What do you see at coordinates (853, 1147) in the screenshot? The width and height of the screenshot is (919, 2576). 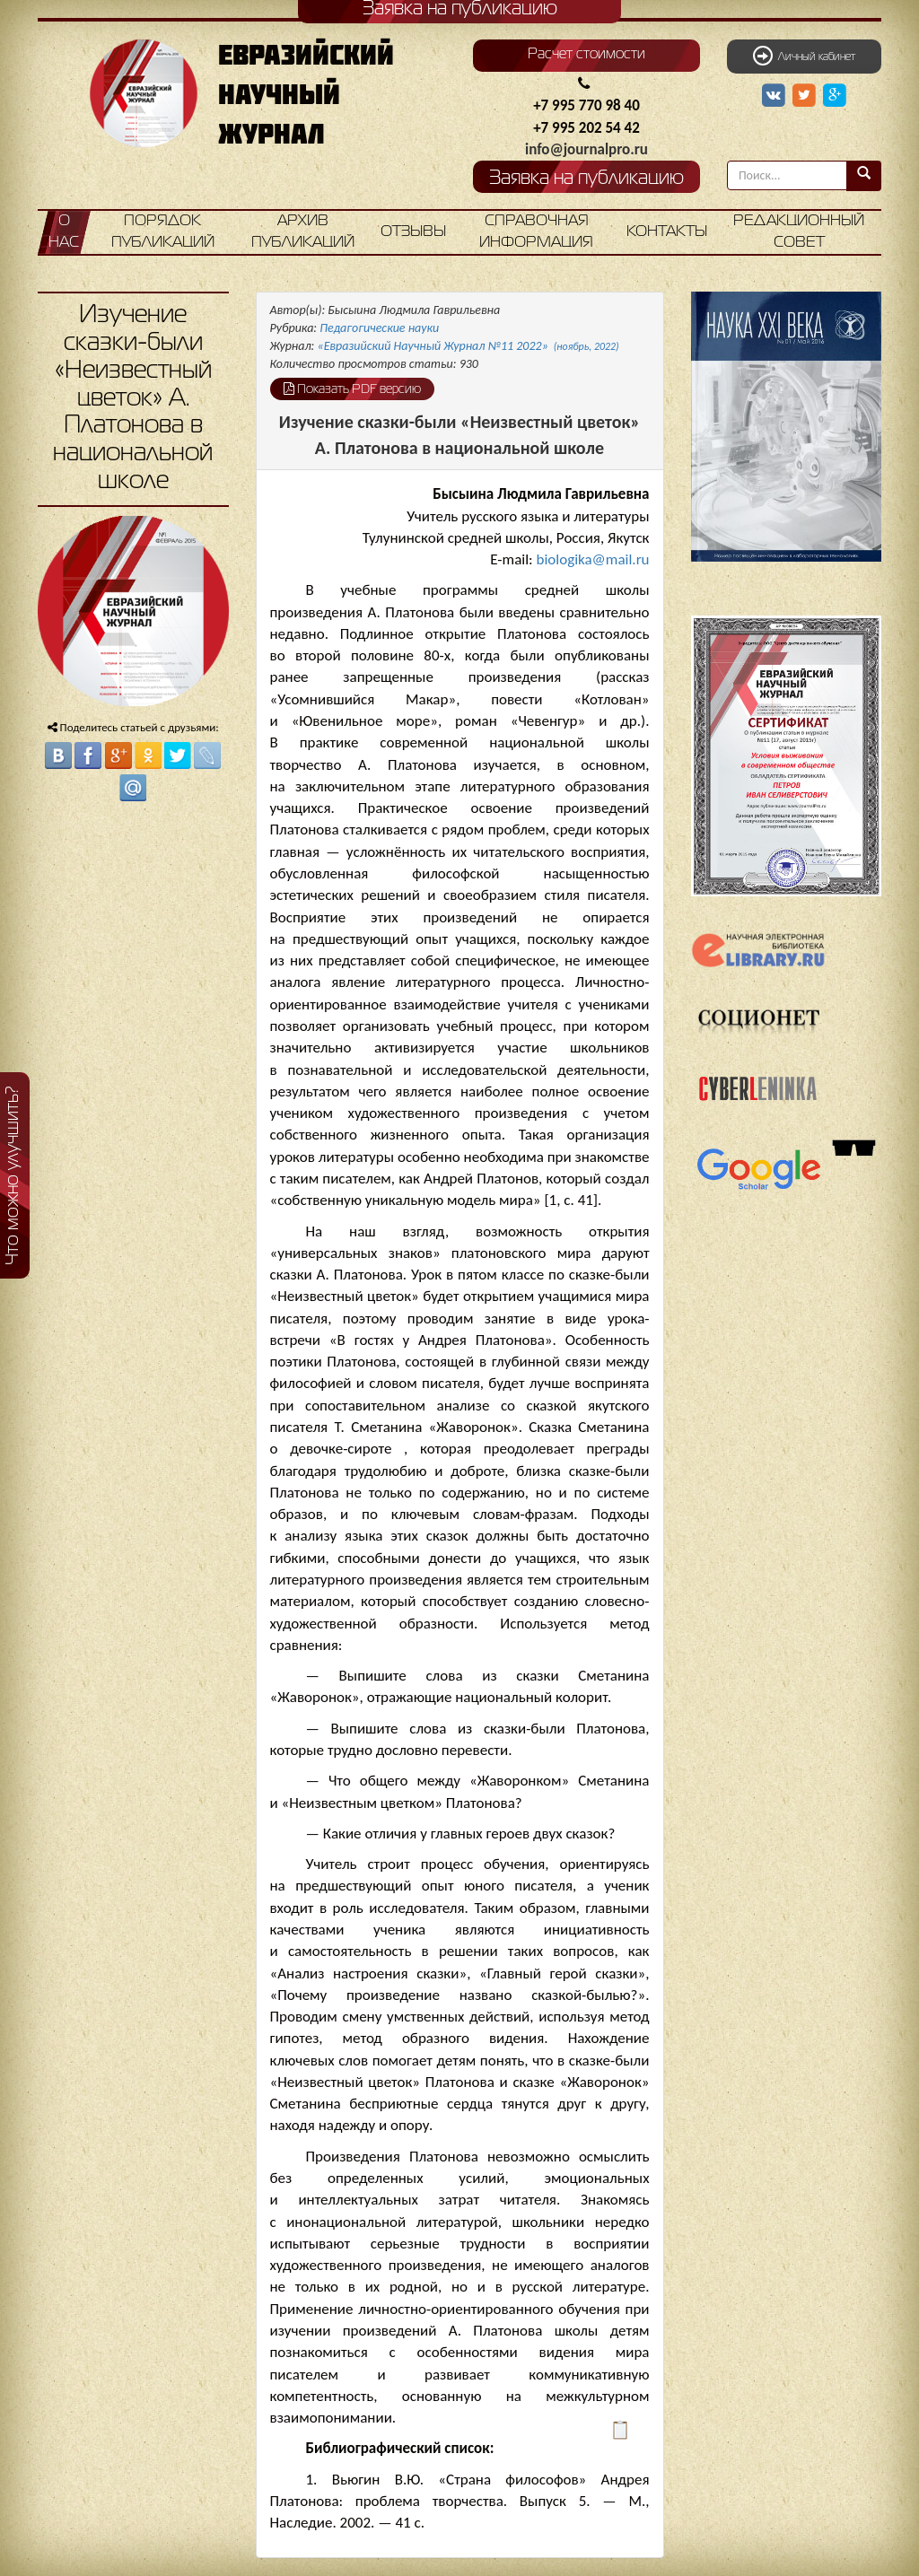 I see `enable reading or accessibility mode` at bounding box center [853, 1147].